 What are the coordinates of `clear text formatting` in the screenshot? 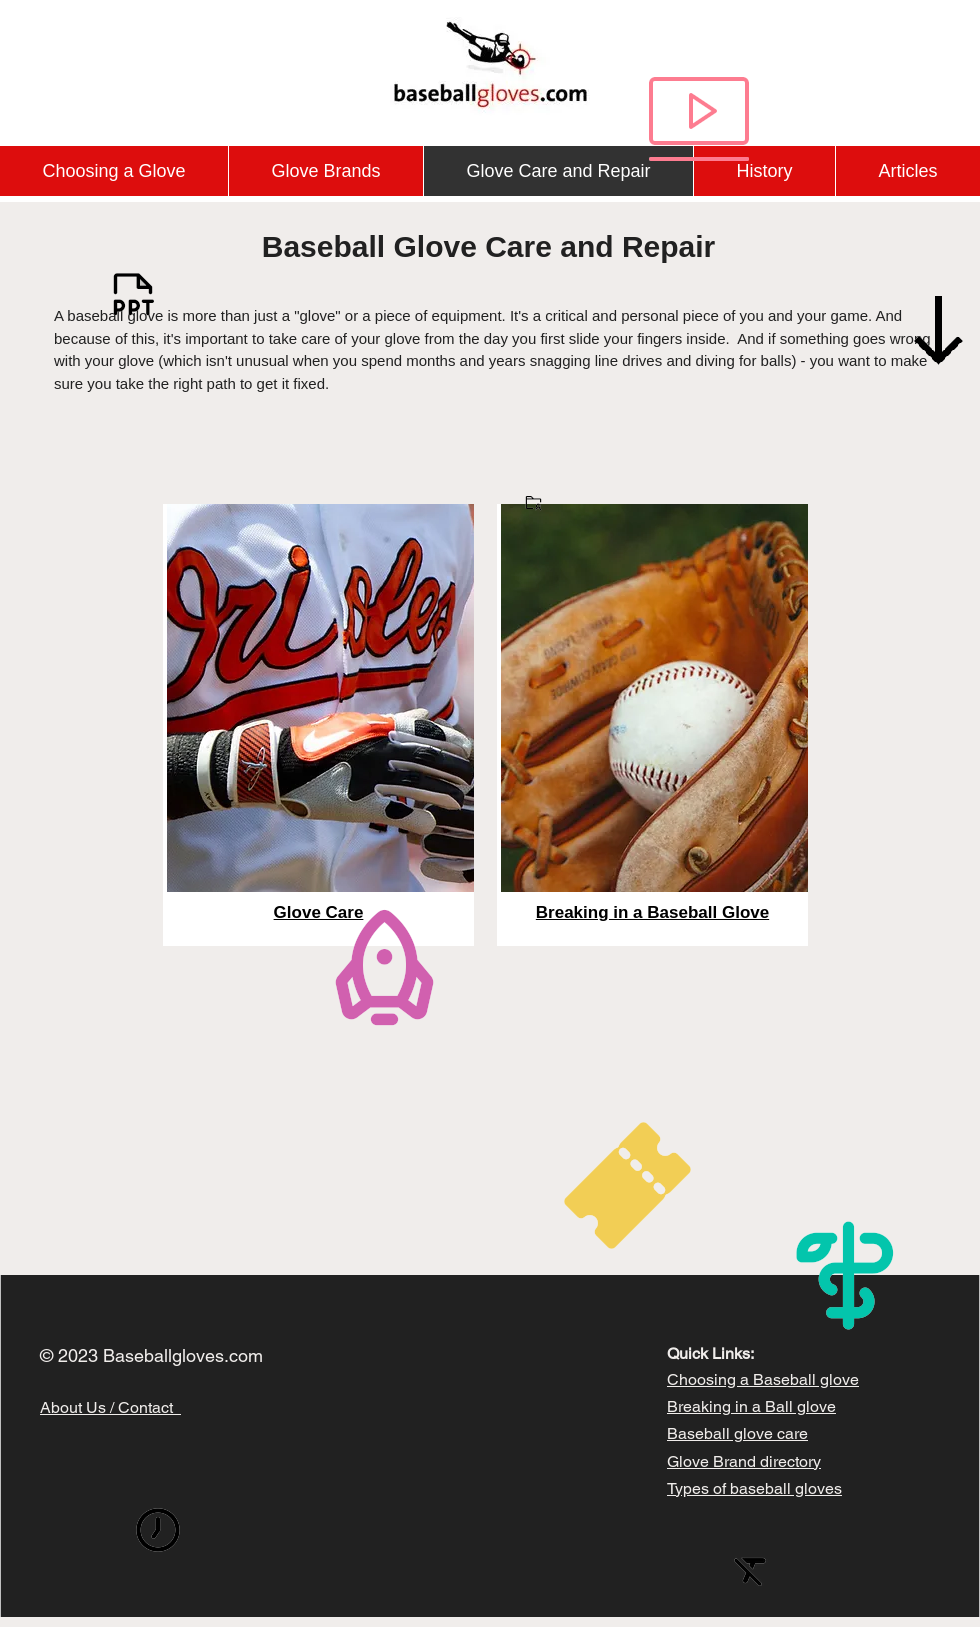 It's located at (751, 1570).